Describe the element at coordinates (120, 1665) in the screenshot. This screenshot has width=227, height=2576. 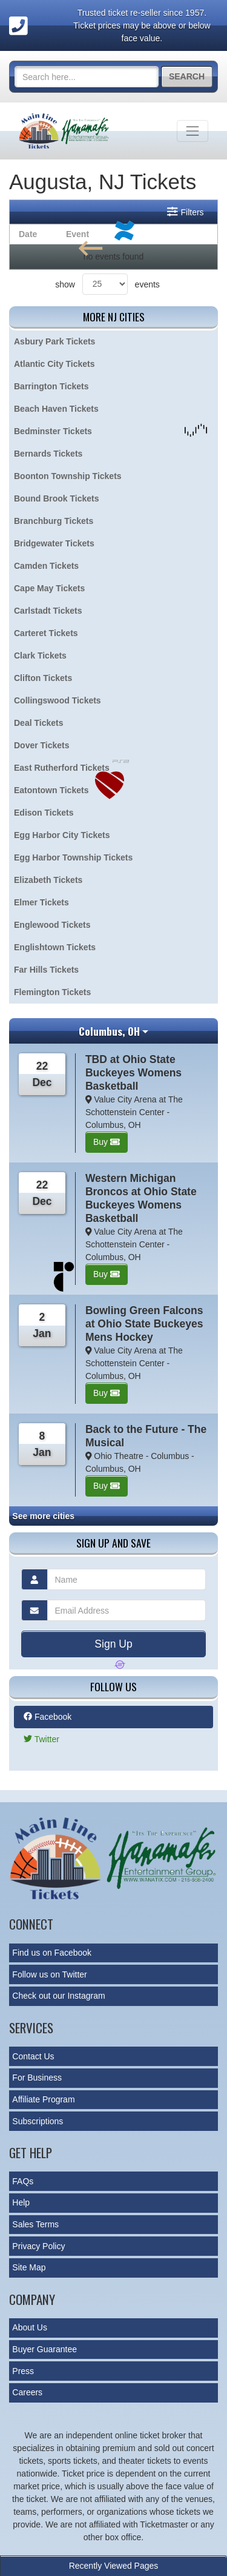
I see `ioxhost web hosting service logo` at that location.